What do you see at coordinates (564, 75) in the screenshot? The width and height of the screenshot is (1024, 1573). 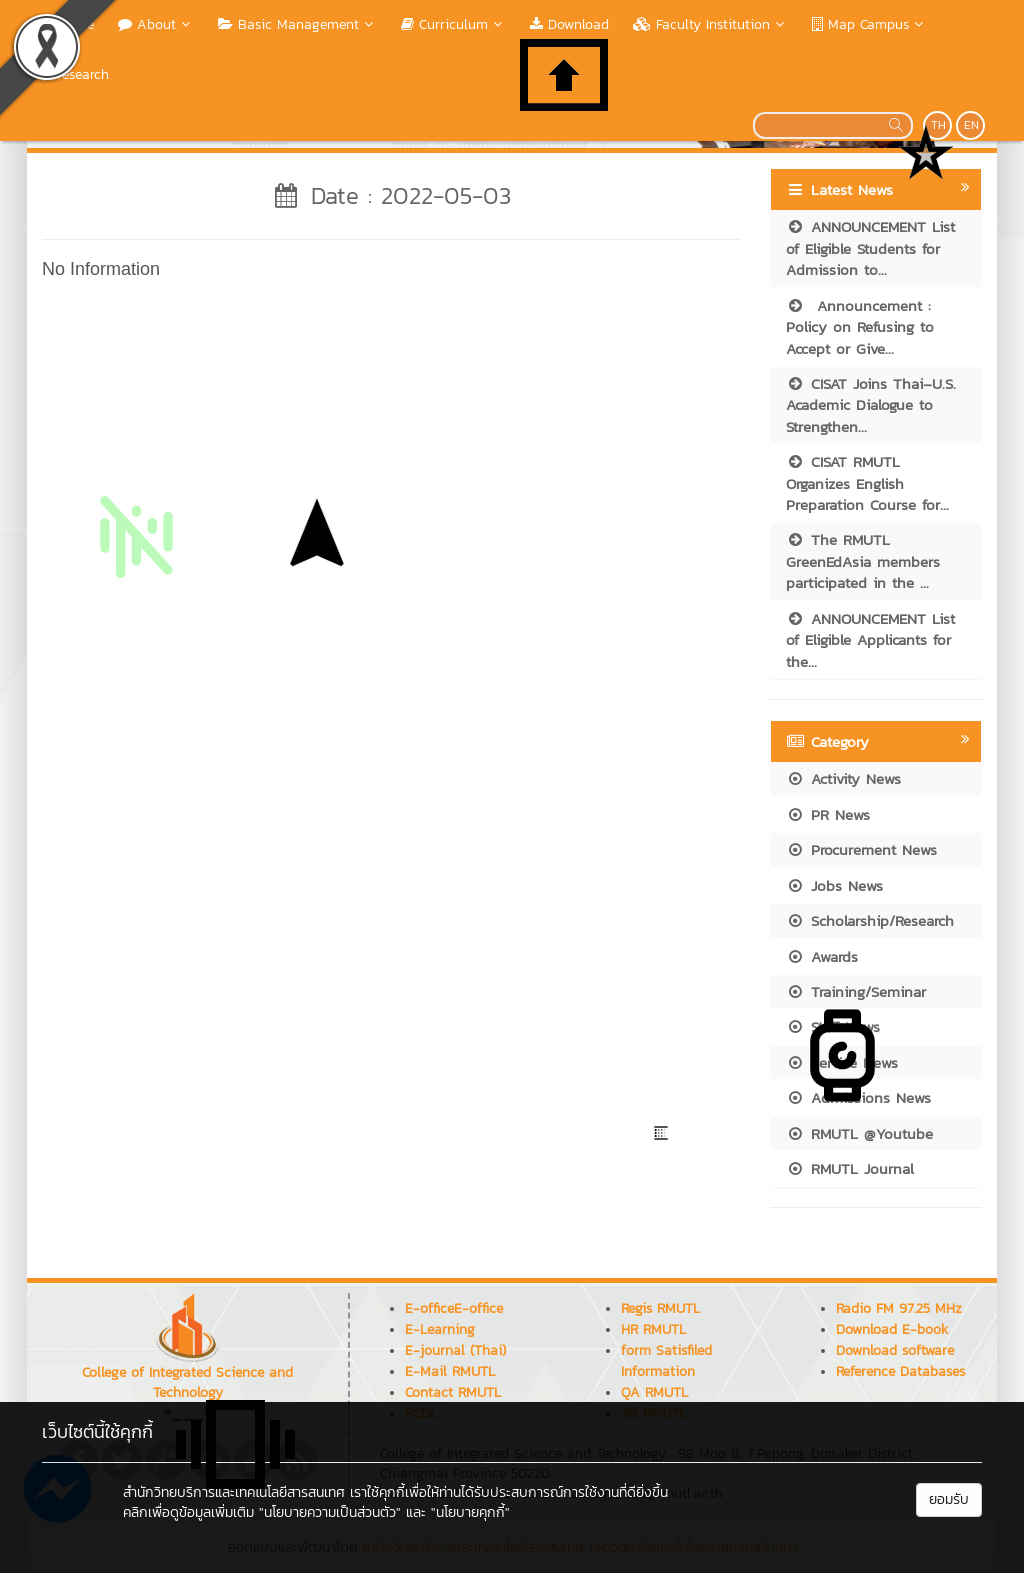 I see `present to all or share screen` at bounding box center [564, 75].